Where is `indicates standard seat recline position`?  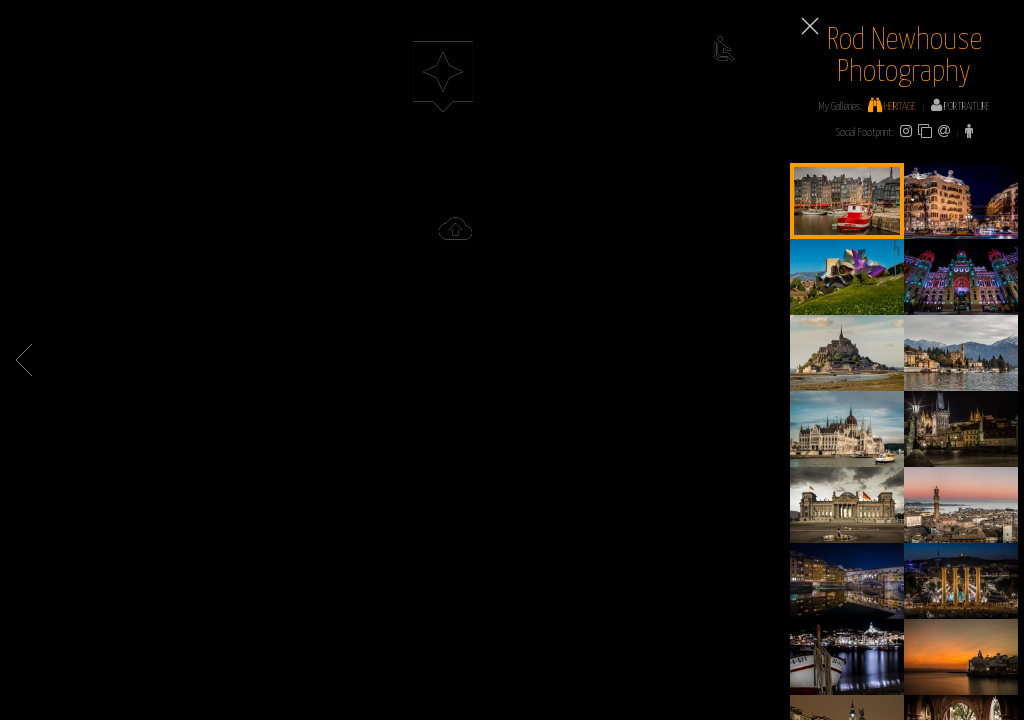 indicates standard seat recline position is located at coordinates (724, 49).